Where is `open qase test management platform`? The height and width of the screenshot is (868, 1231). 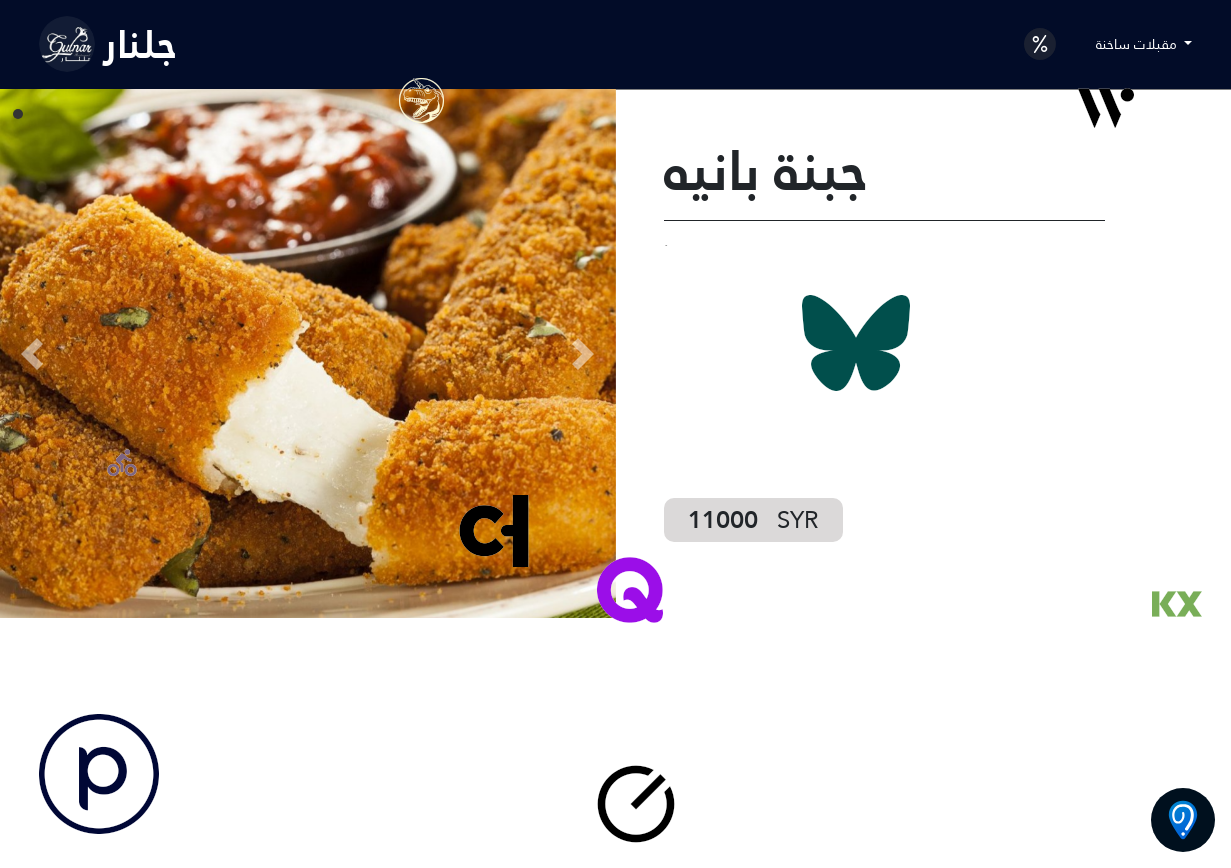
open qase test management platform is located at coordinates (630, 590).